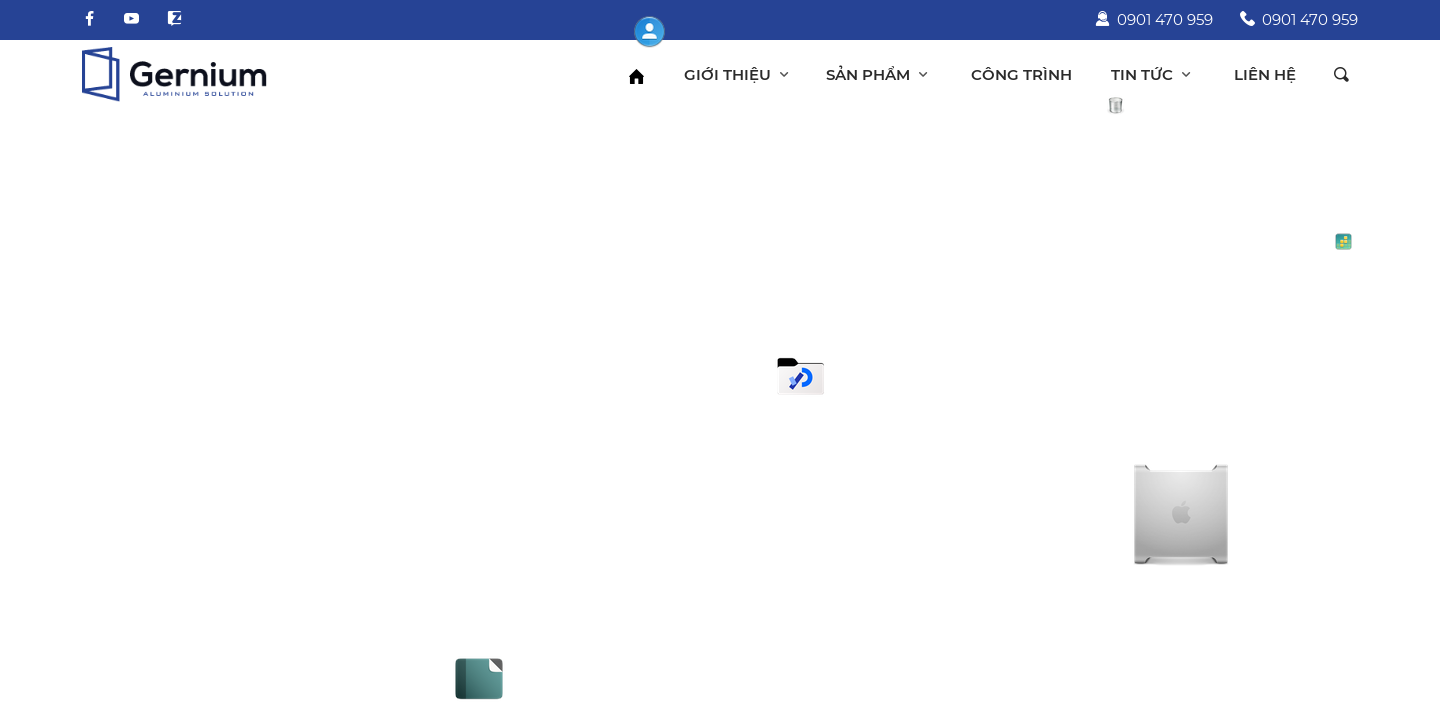 The width and height of the screenshot is (1440, 720). Describe the element at coordinates (800, 377) in the screenshot. I see `folder containing files currently being processed` at that location.